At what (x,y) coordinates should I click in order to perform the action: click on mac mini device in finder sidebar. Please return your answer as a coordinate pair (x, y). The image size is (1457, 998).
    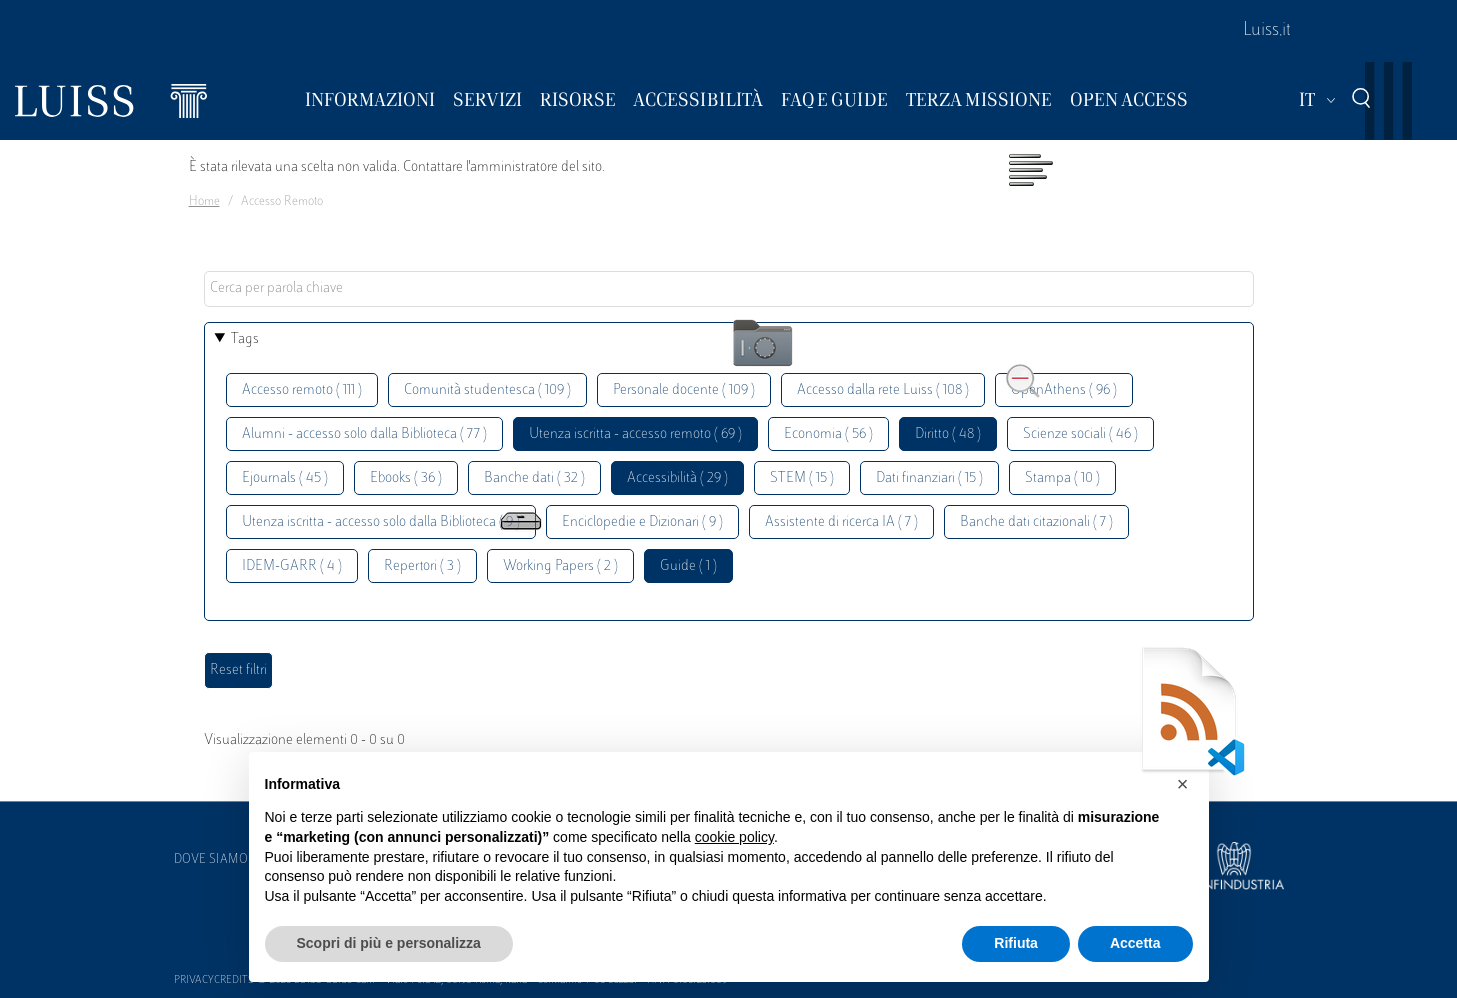
    Looking at the image, I should click on (521, 521).